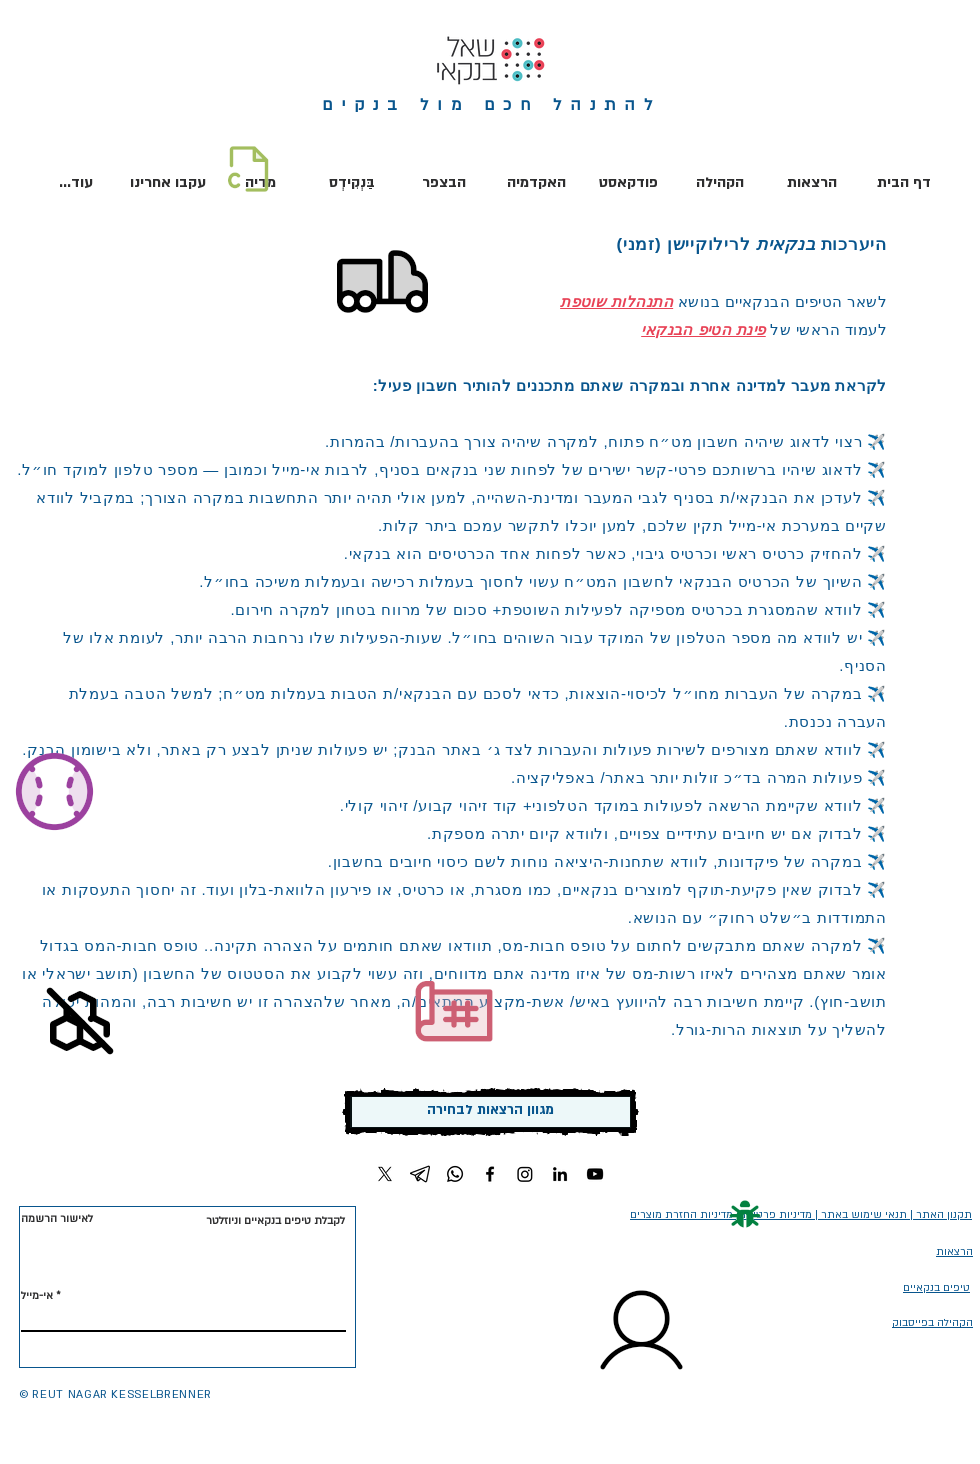  What do you see at coordinates (454, 1014) in the screenshot?
I see `view project blueprints or technical plans` at bounding box center [454, 1014].